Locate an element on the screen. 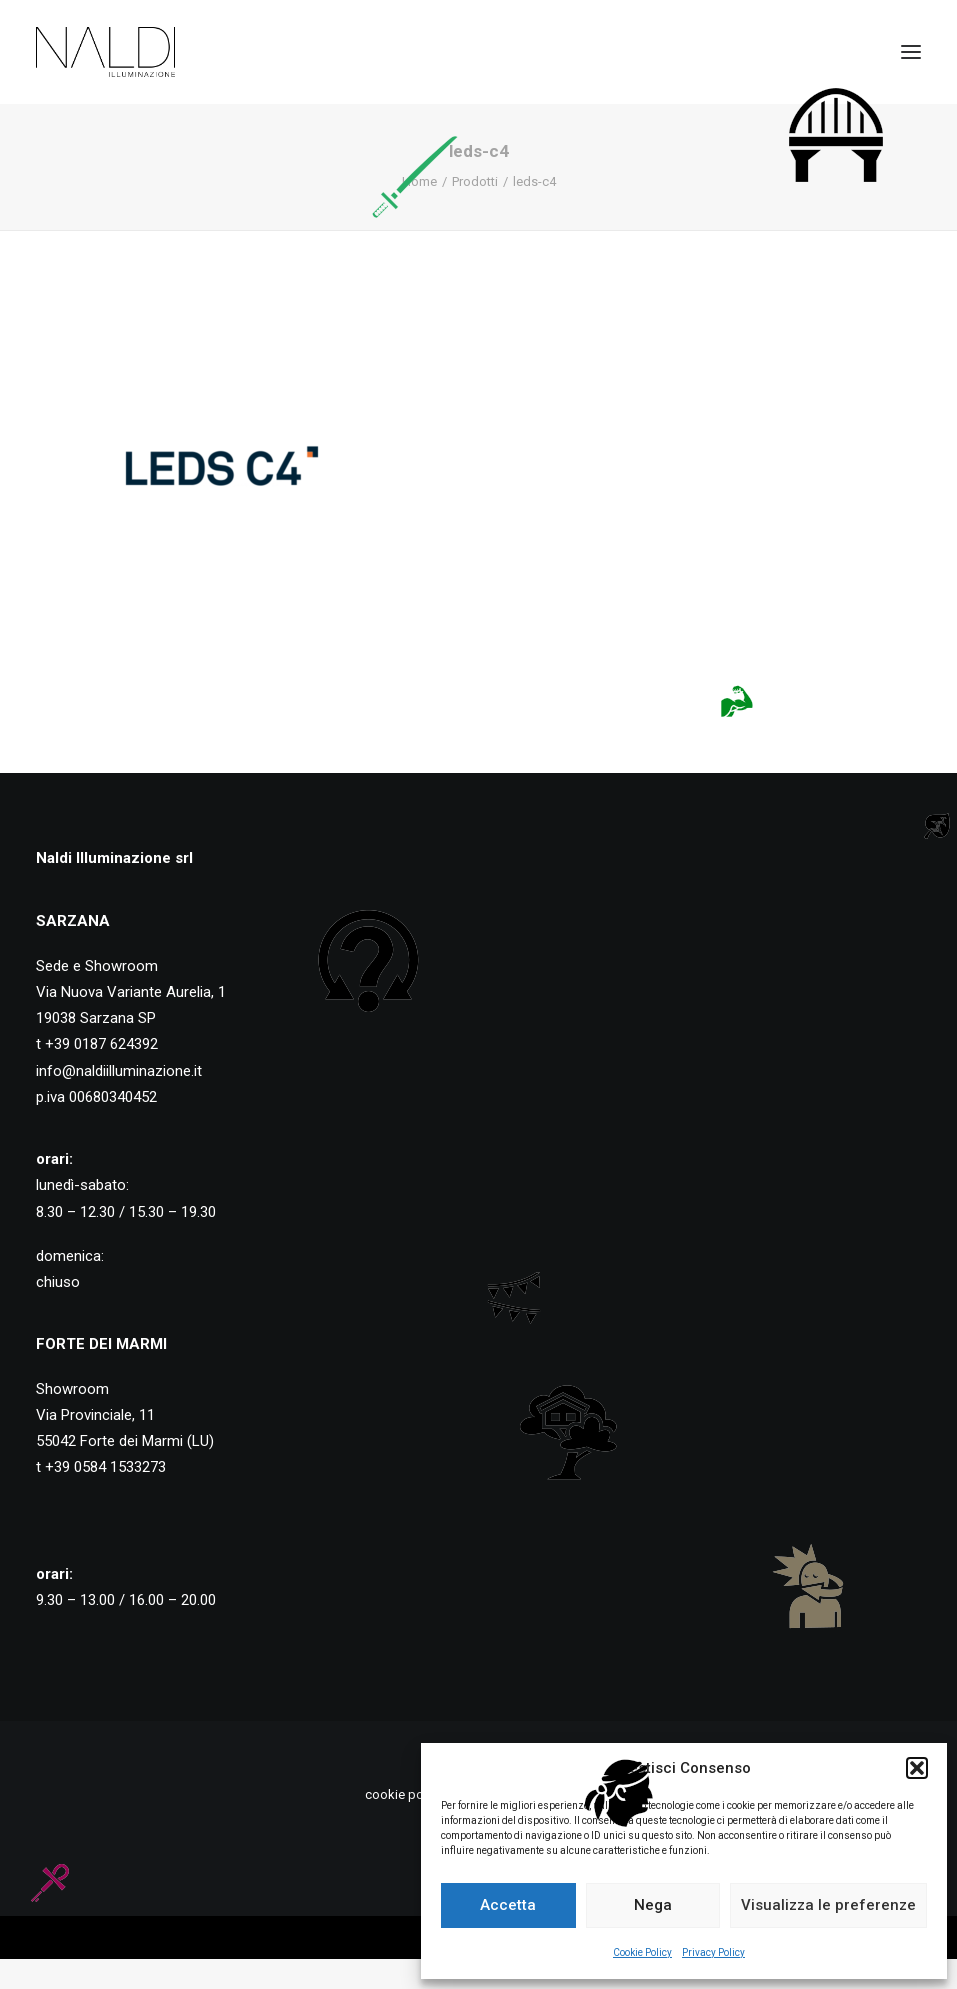  select katana as your weapon is located at coordinates (415, 177).